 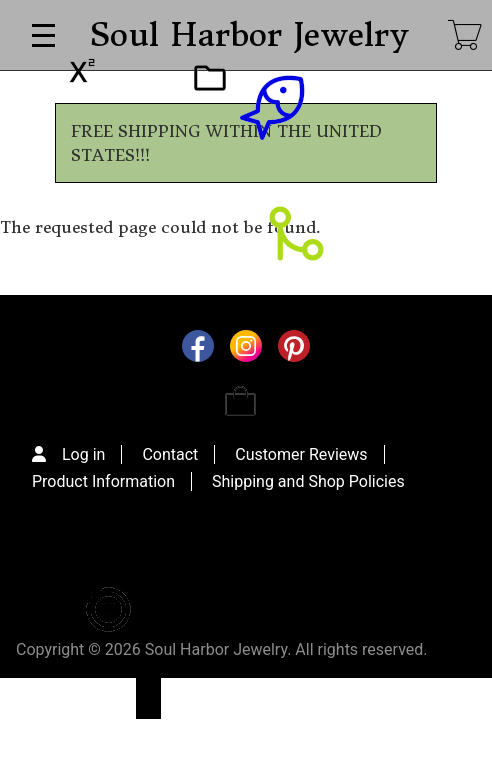 What do you see at coordinates (108, 609) in the screenshot?
I see `pause motion photo playback` at bounding box center [108, 609].